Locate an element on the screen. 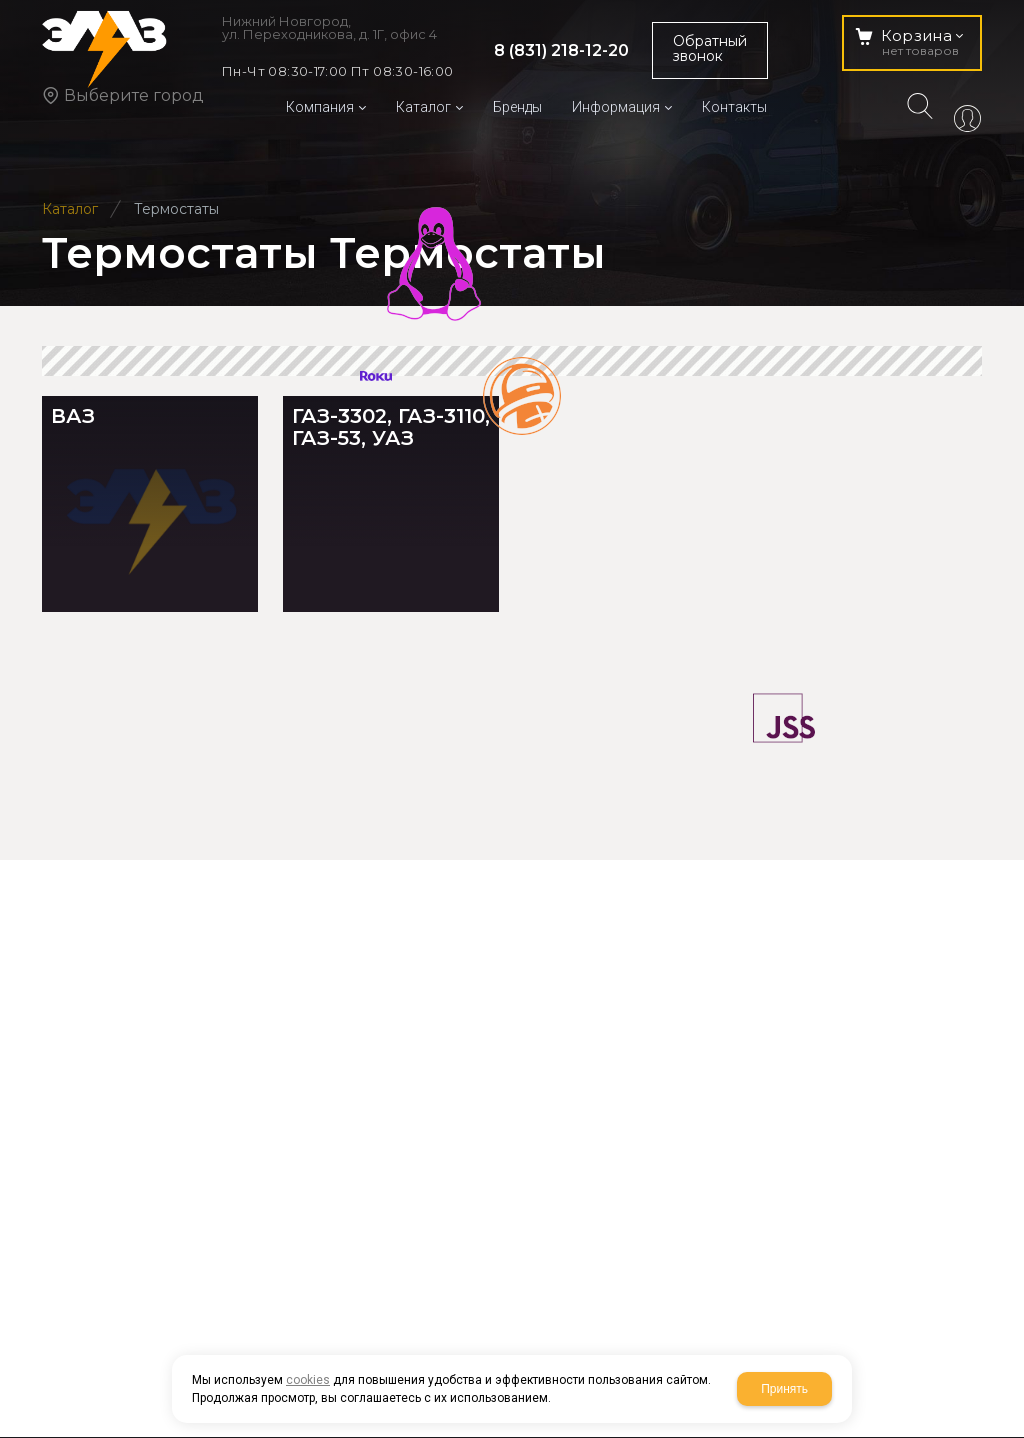 The width and height of the screenshot is (1024, 1438). open the Roku app is located at coordinates (376, 376).